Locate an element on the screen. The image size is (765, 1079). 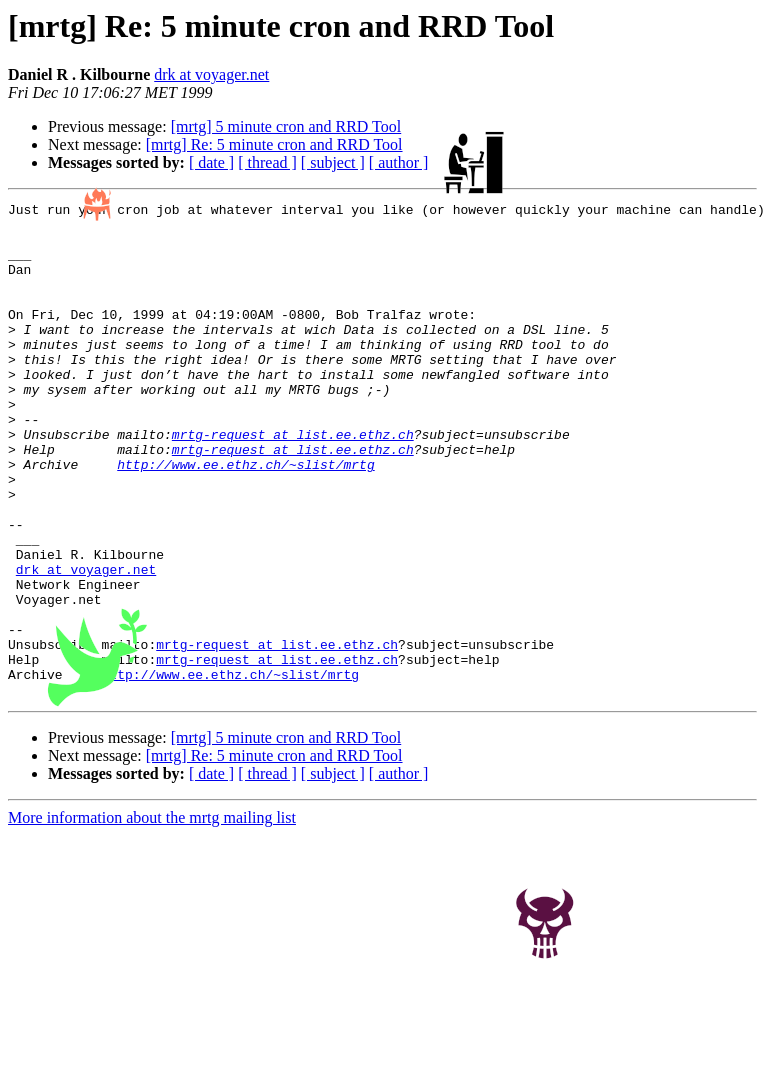
indicates peace or harmony theme is located at coordinates (97, 657).